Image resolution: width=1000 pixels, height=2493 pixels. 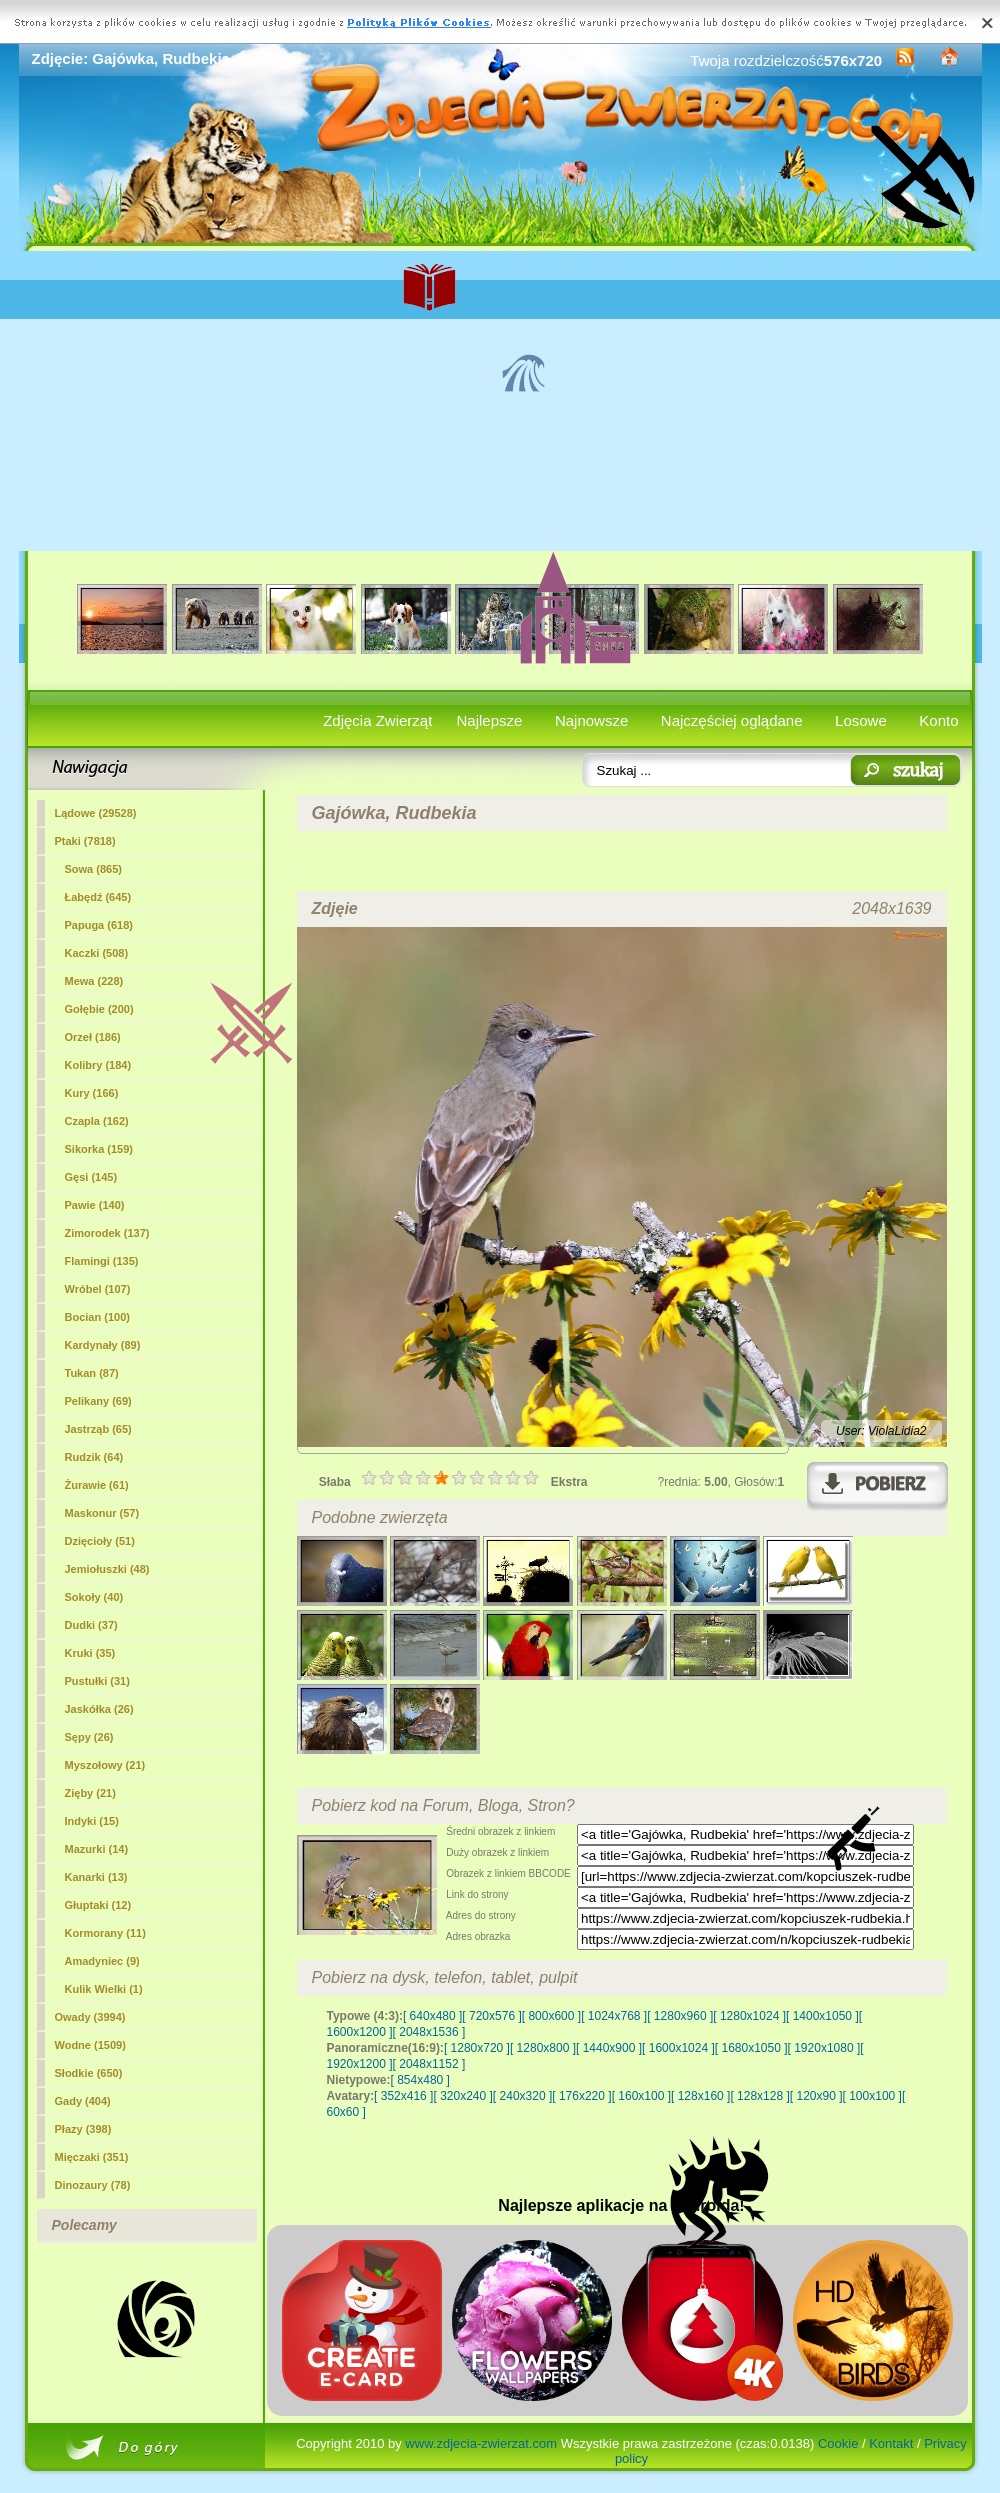 I want to click on open a book or reading material, so click(x=429, y=288).